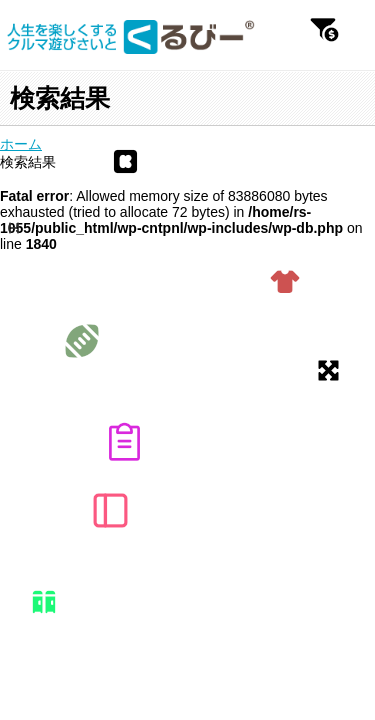 This screenshot has height=720, width=375. What do you see at coordinates (328, 370) in the screenshot?
I see `maximize window to full screen` at bounding box center [328, 370].